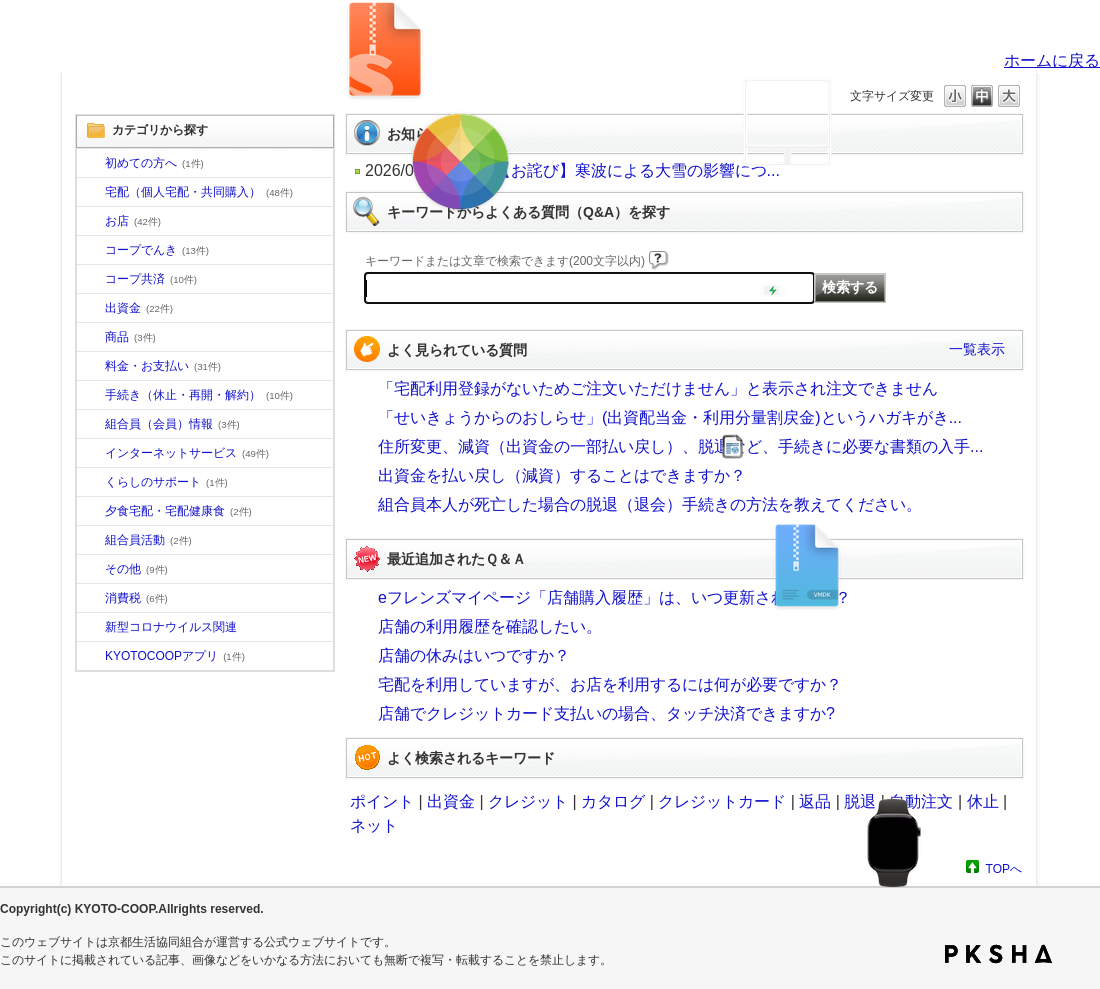 The height and width of the screenshot is (989, 1100). What do you see at coordinates (460, 161) in the screenshot?
I see `open color management settings` at bounding box center [460, 161].